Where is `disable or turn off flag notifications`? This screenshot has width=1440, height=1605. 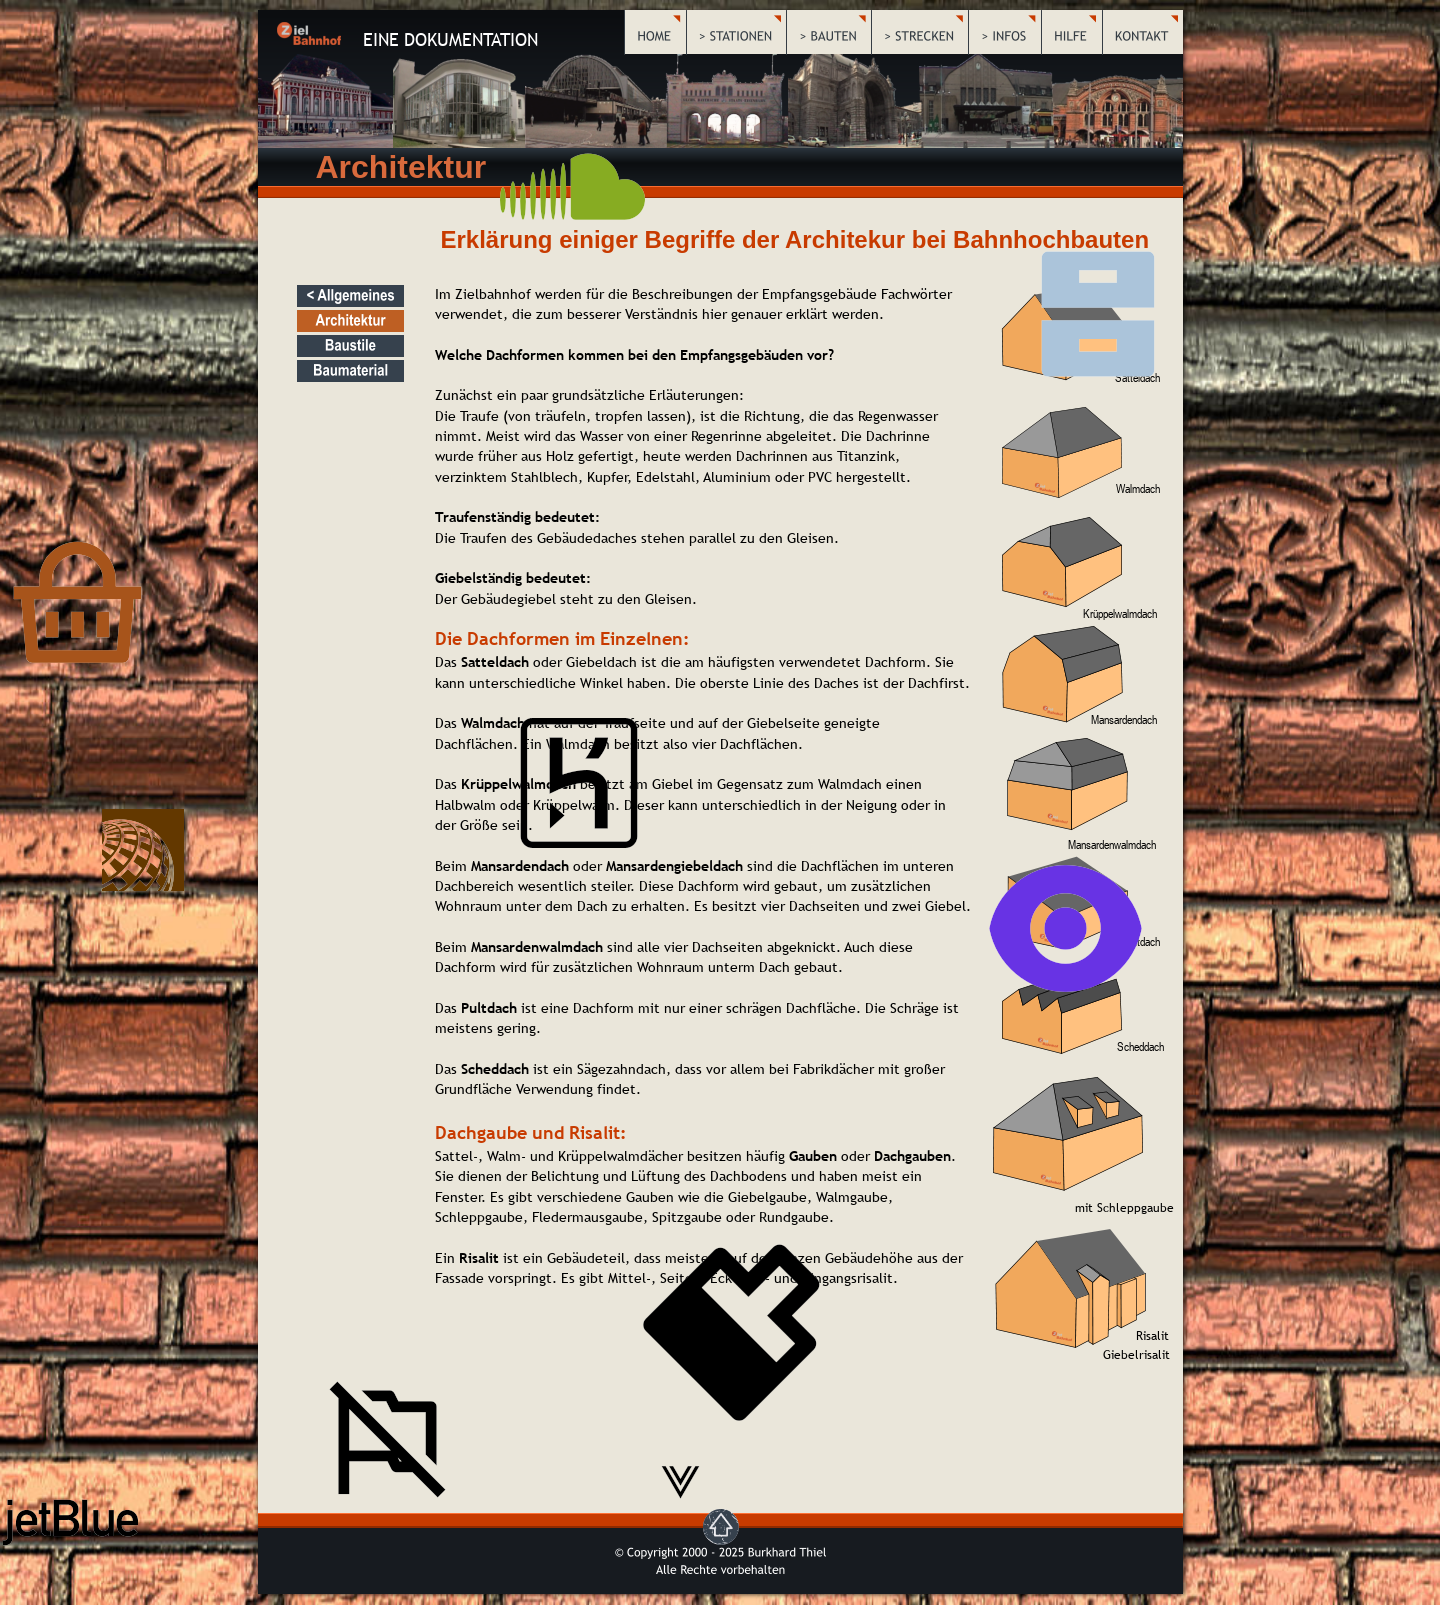
disable or turn off flag notifications is located at coordinates (387, 1439).